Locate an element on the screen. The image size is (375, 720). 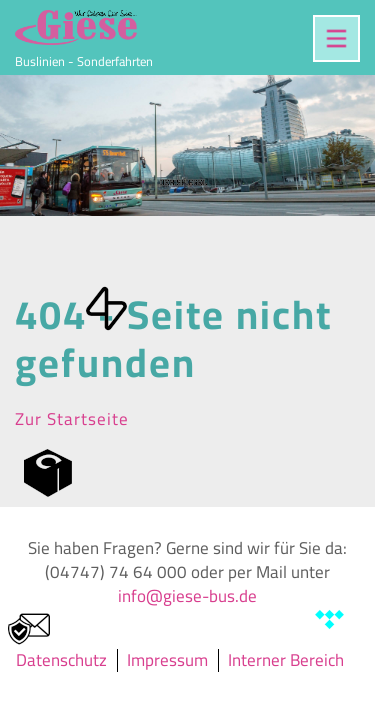
open tidal music streaming app is located at coordinates (329, 619).